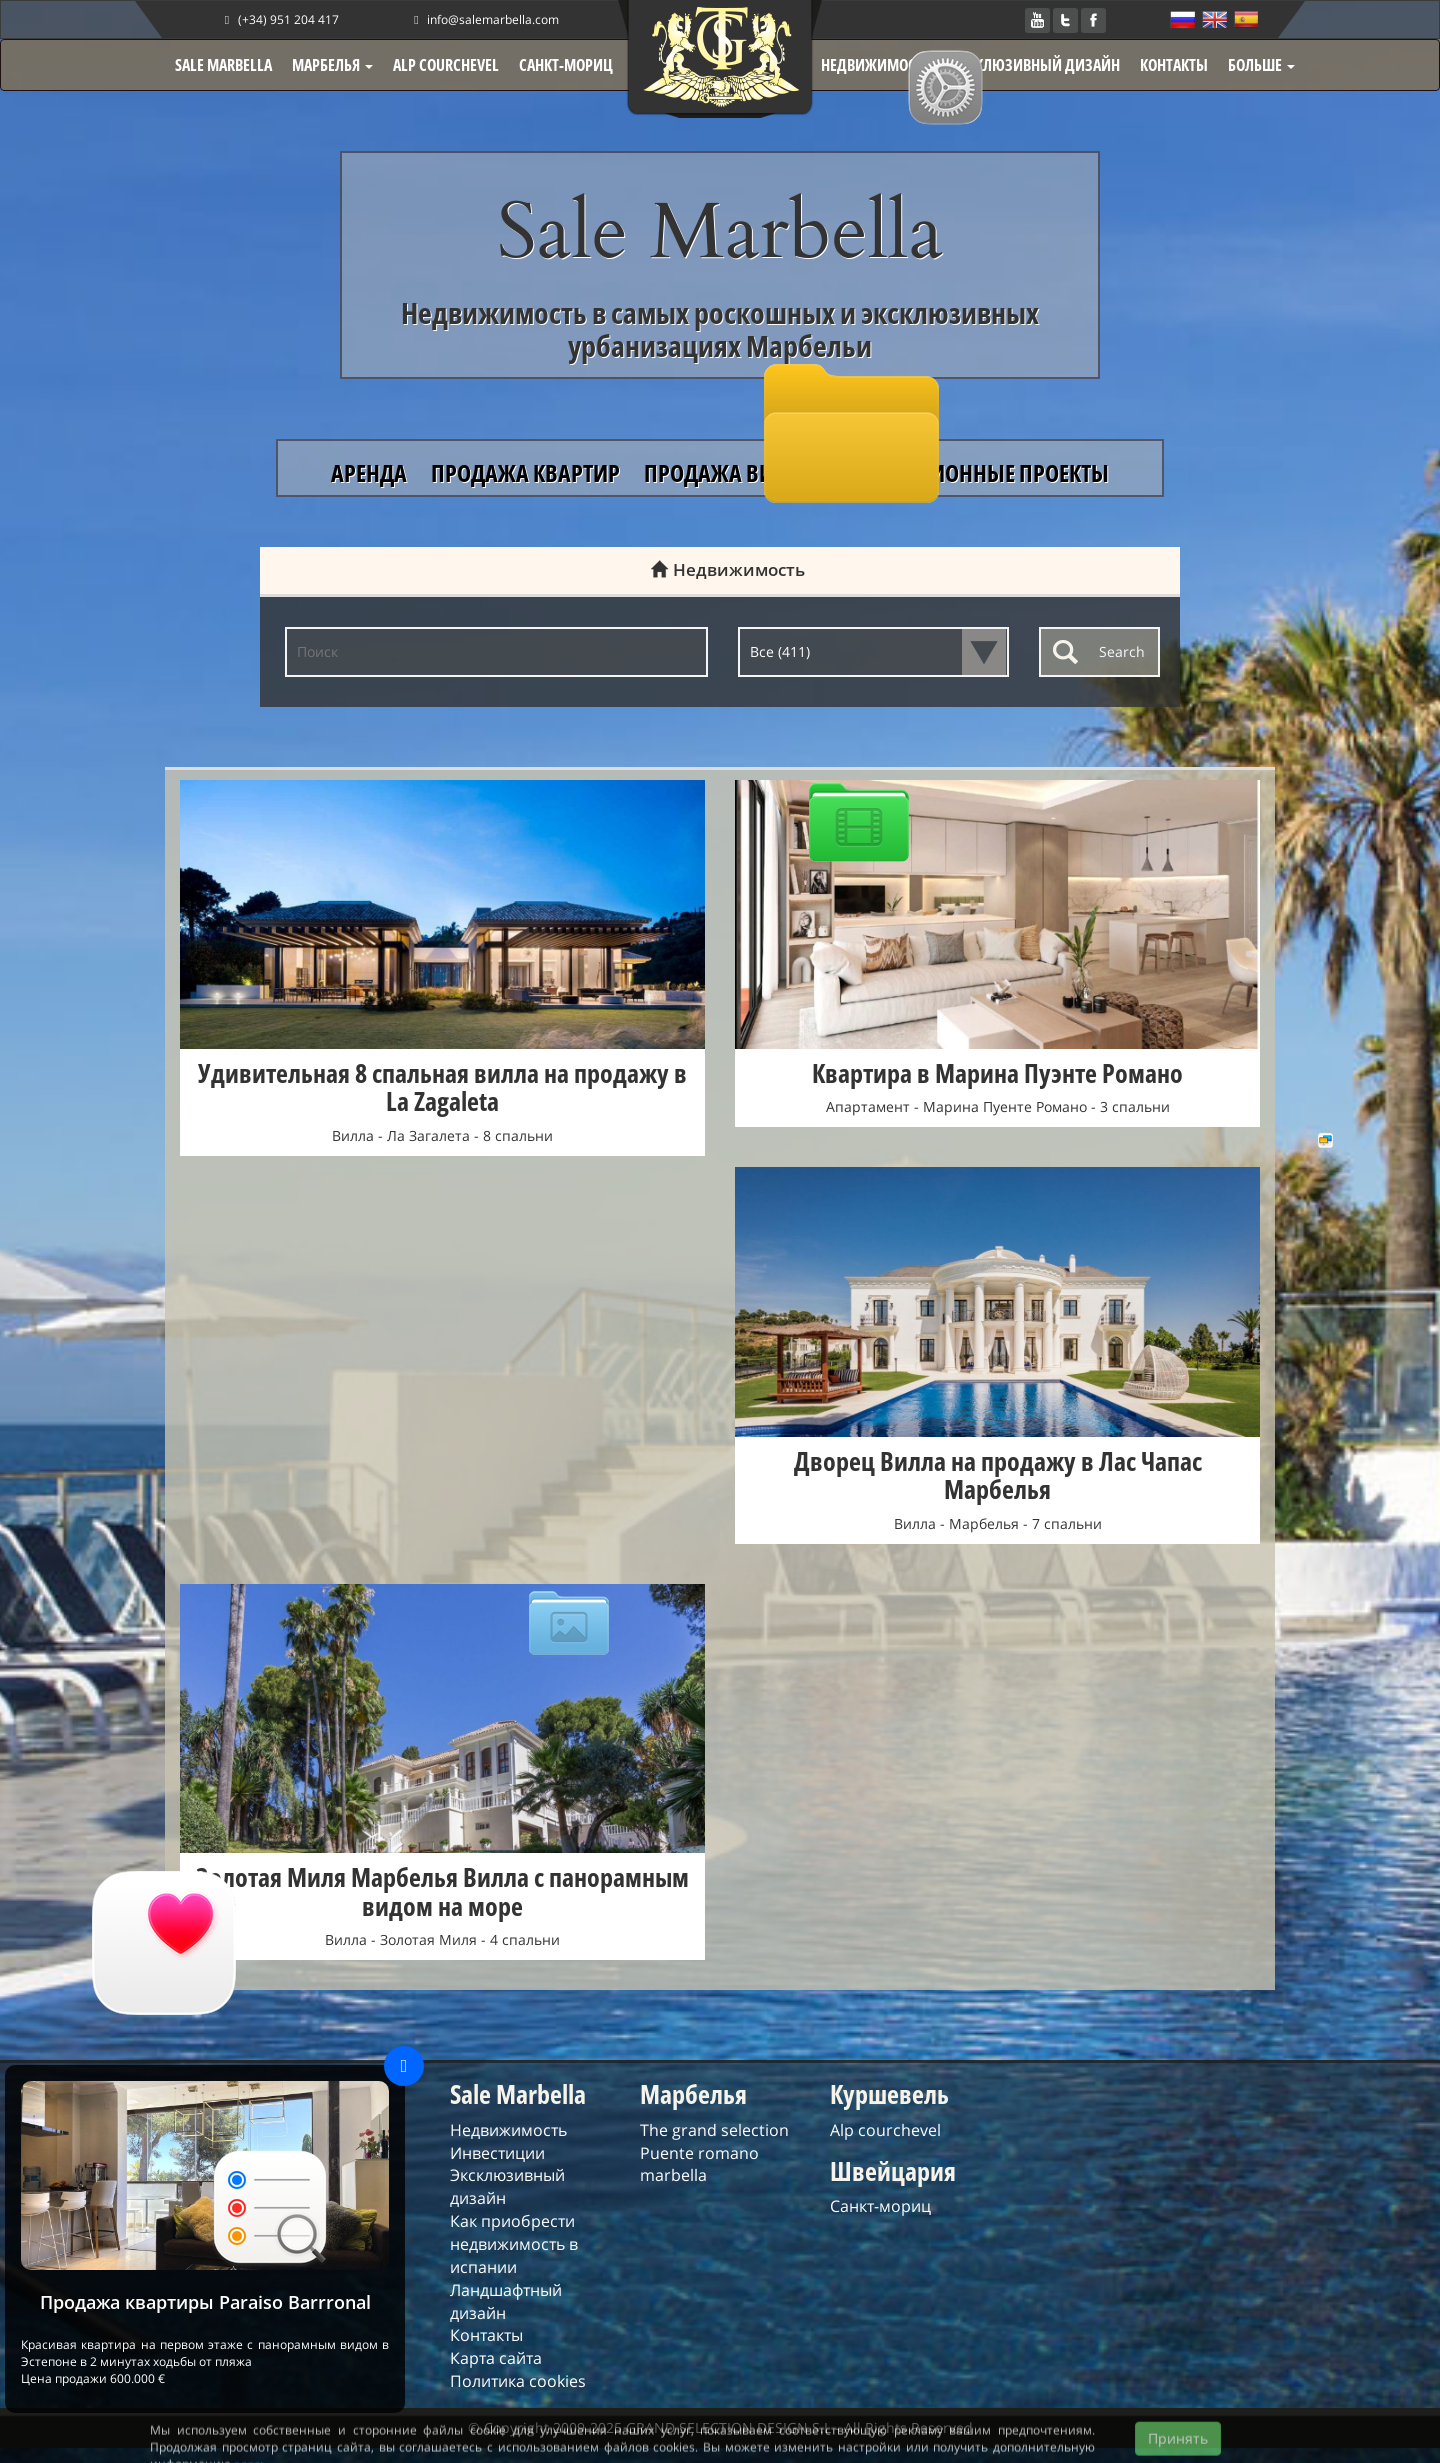 The height and width of the screenshot is (2463, 1440). I want to click on open putty ssh terminal application, so click(1325, 1140).